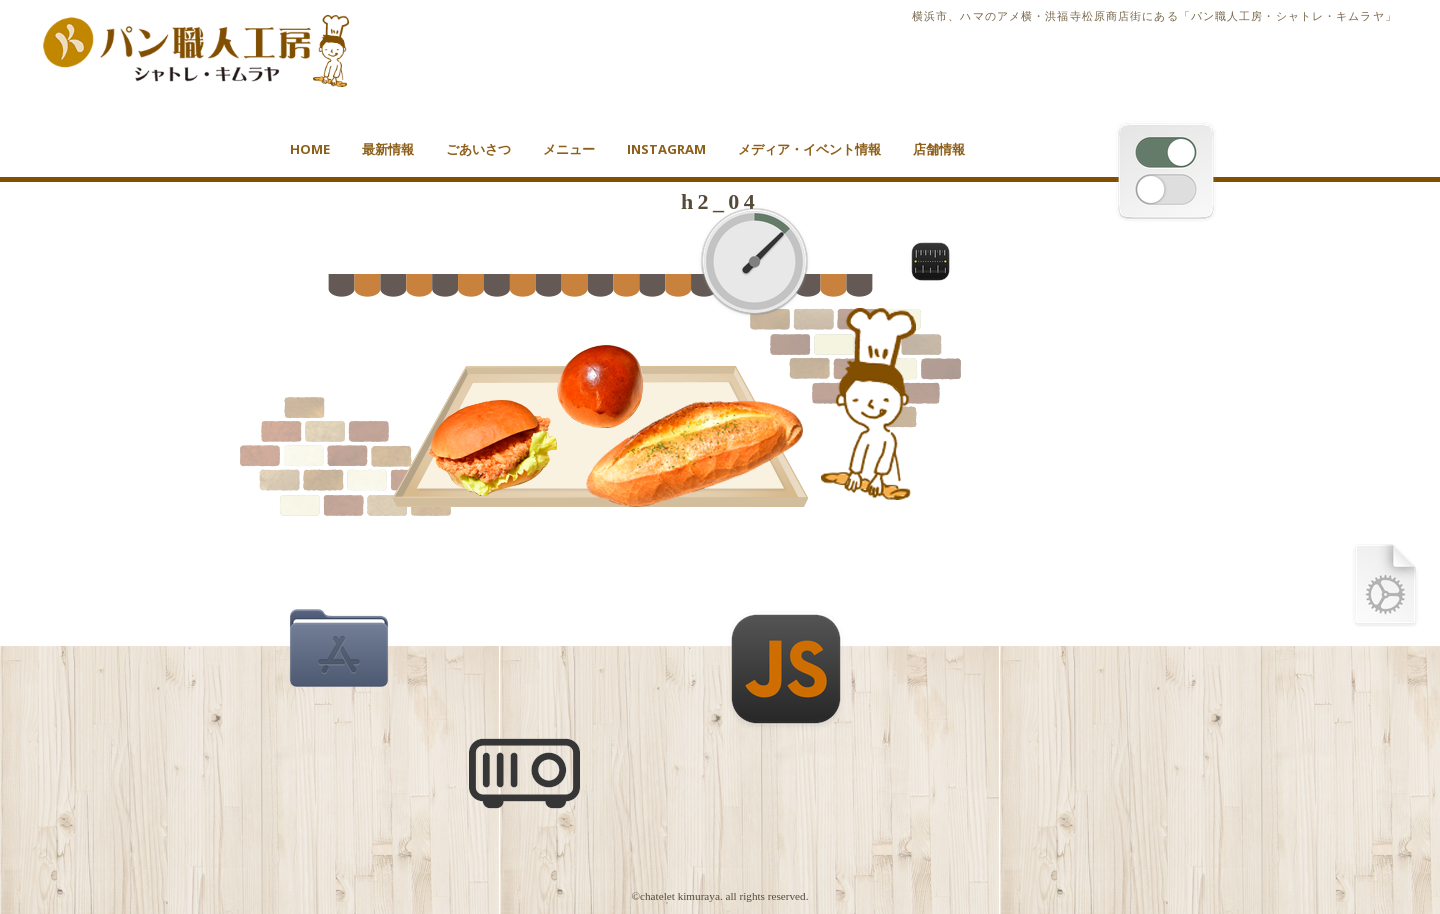 Image resolution: width=1440 pixels, height=914 pixels. I want to click on a batch file or executable script, so click(1385, 585).